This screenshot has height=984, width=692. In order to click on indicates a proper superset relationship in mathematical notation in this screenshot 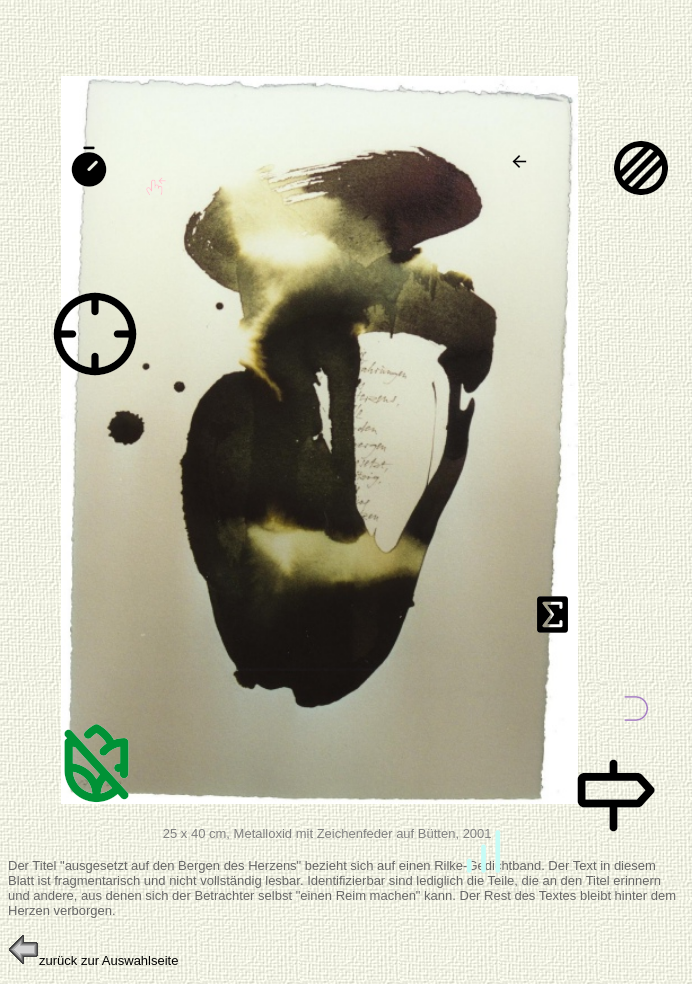, I will do `click(634, 708)`.